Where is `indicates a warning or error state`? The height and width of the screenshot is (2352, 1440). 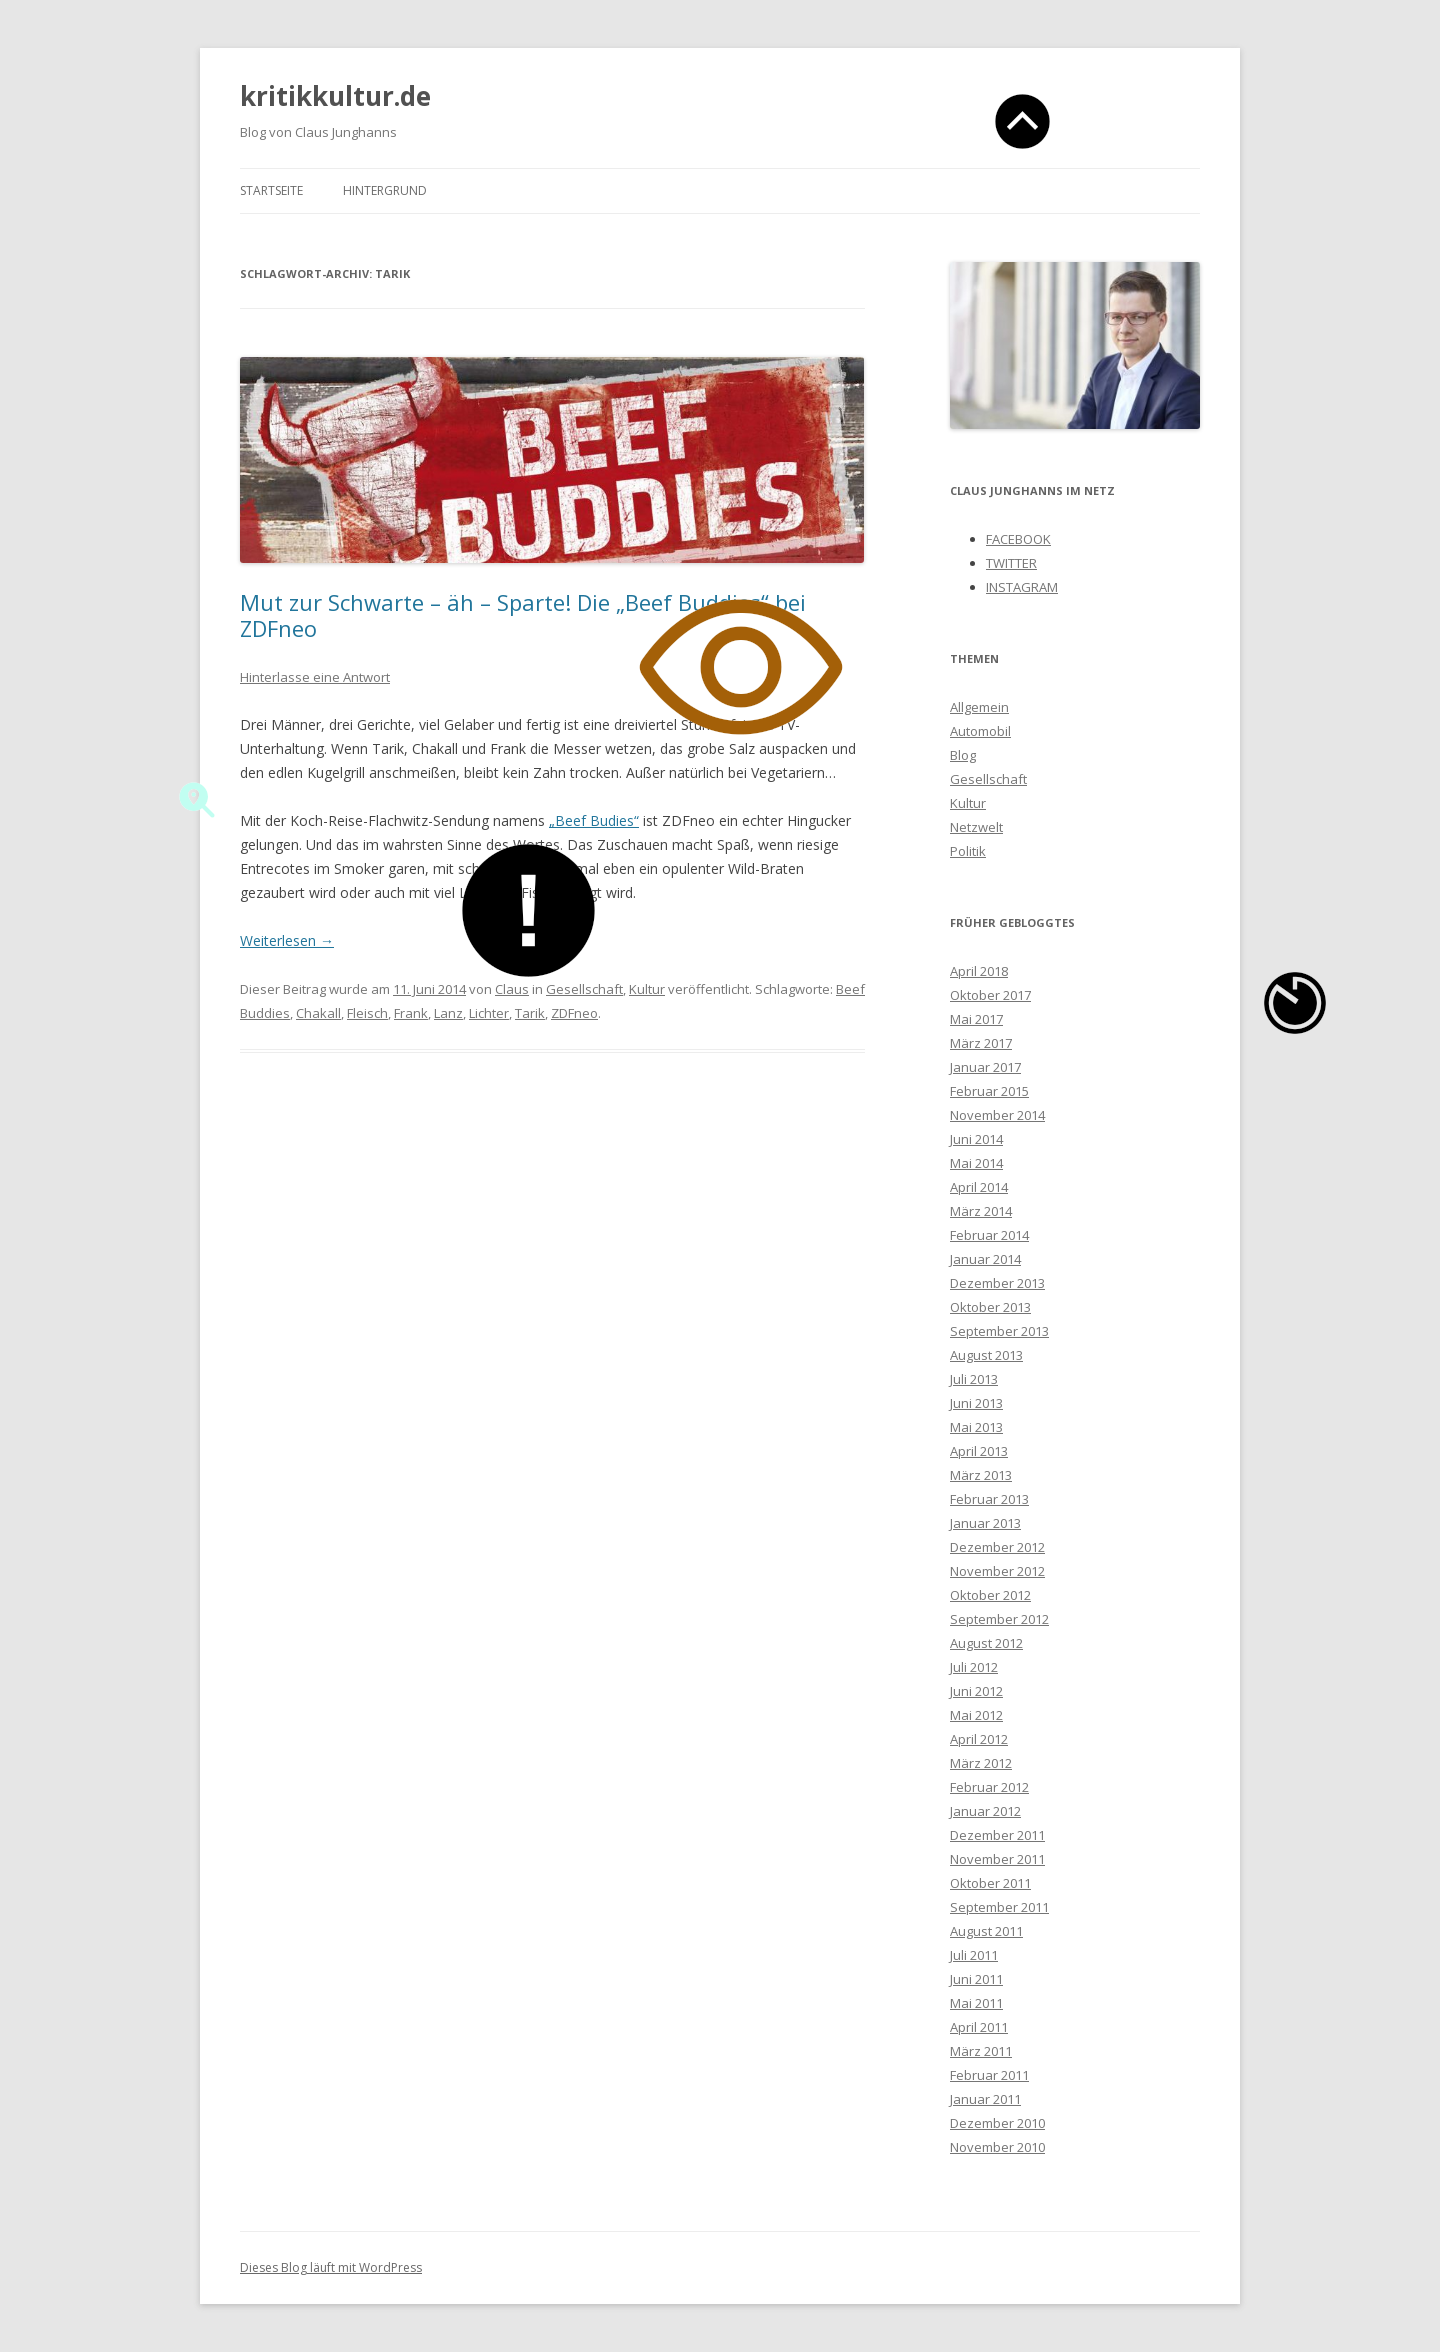
indicates a warning or error state is located at coordinates (528, 910).